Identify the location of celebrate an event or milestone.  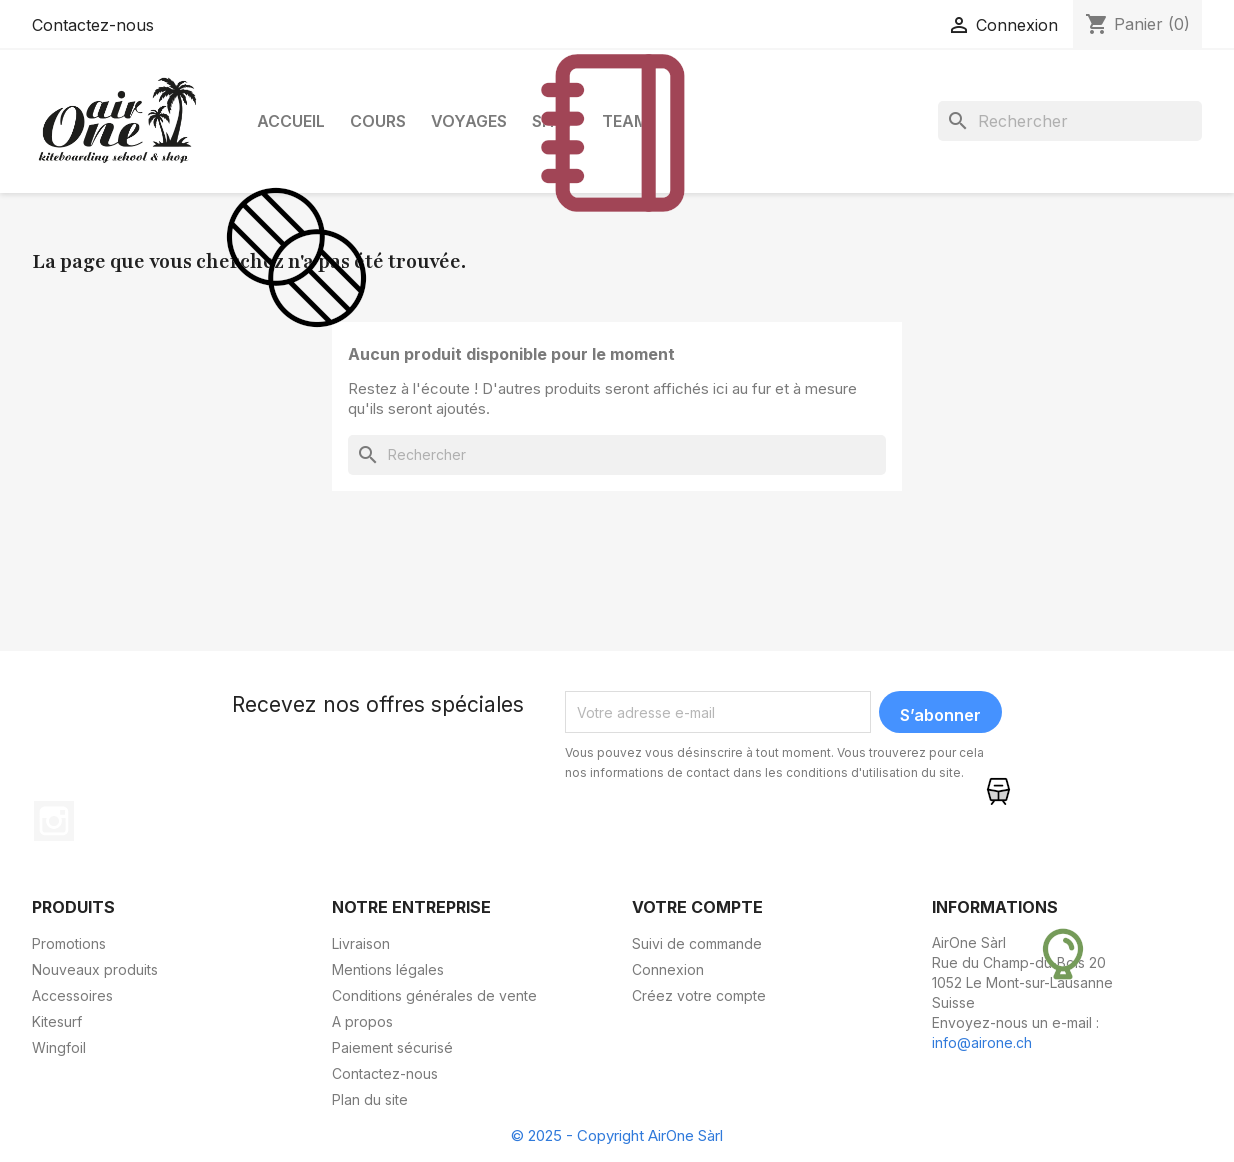
(1063, 954).